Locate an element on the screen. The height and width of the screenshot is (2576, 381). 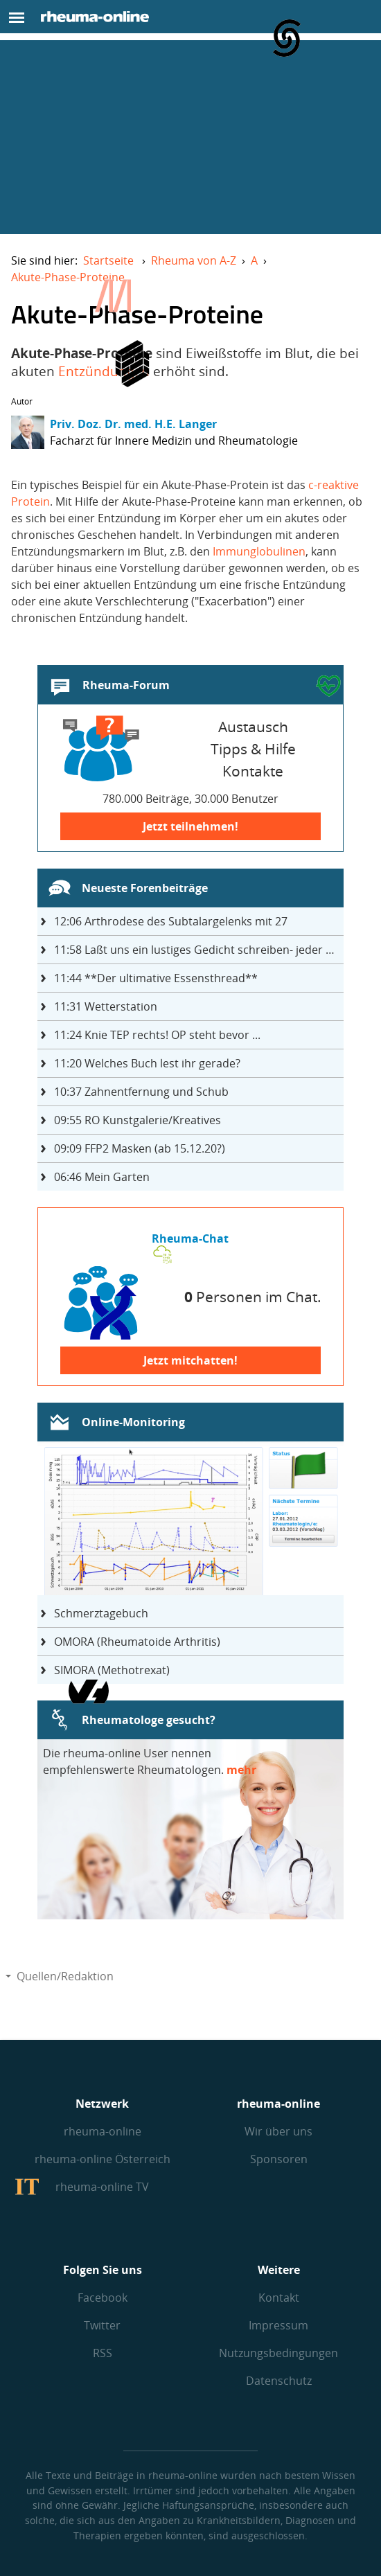
view health or fitness tracking data is located at coordinates (329, 686).